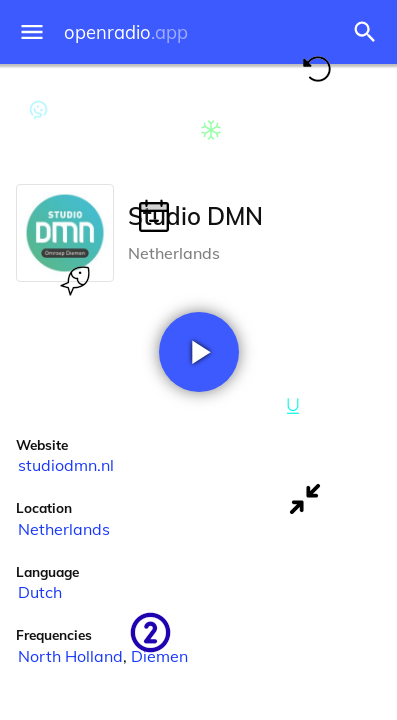 The width and height of the screenshot is (397, 720). Describe the element at coordinates (318, 69) in the screenshot. I see `undo the last action` at that location.